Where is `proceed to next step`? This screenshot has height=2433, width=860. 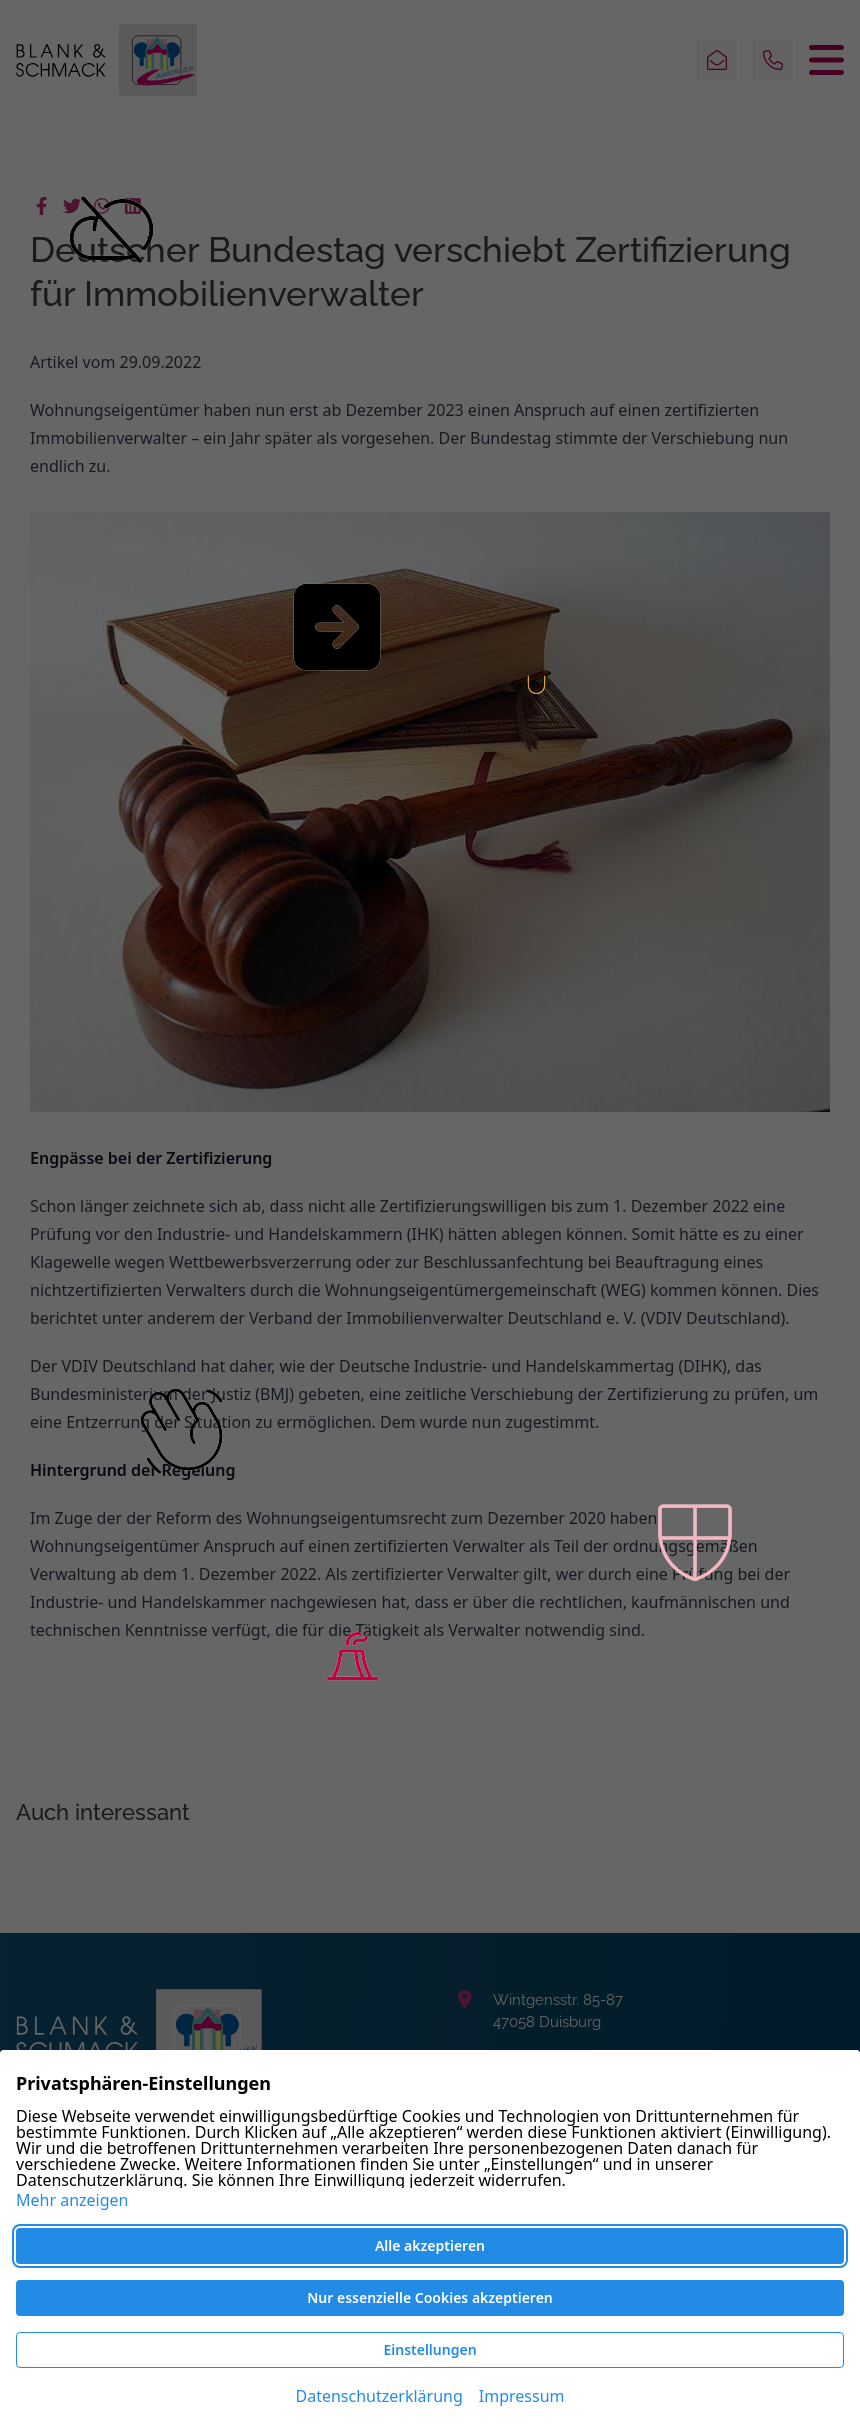
proceed to next step is located at coordinates (337, 627).